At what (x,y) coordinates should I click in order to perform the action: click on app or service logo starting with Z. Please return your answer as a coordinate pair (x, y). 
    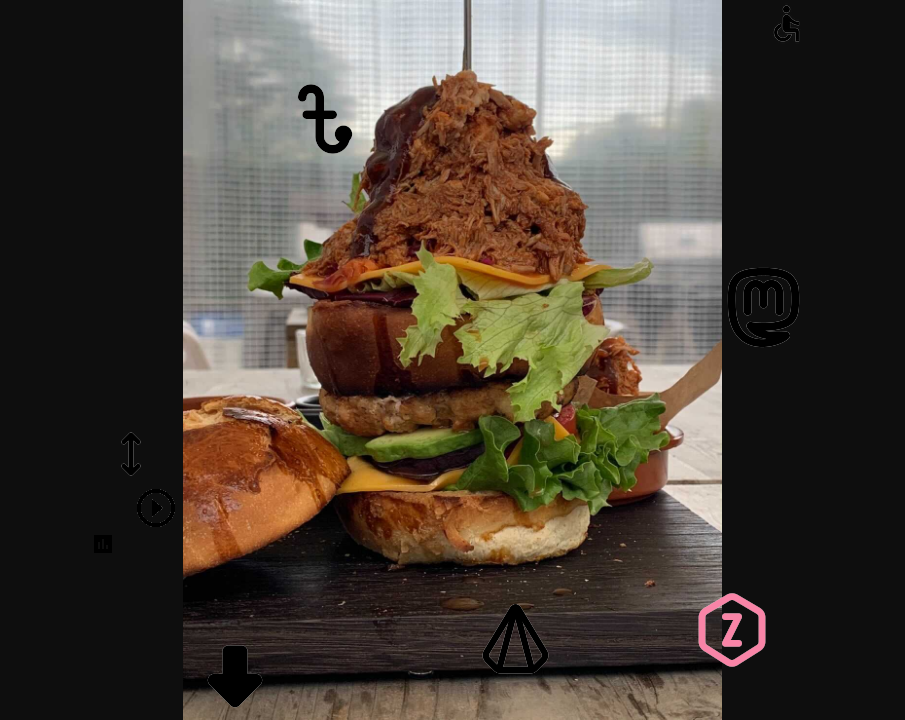
    Looking at the image, I should click on (732, 630).